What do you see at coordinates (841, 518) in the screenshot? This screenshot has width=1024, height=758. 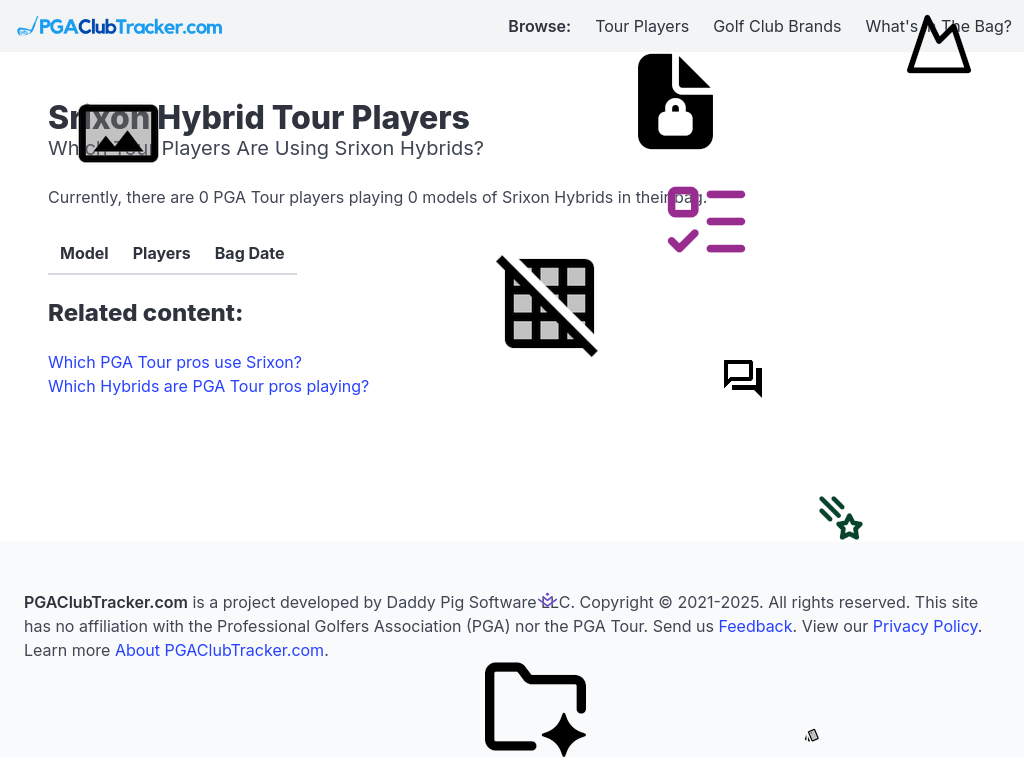 I see `indicates a trending or rising item` at bounding box center [841, 518].